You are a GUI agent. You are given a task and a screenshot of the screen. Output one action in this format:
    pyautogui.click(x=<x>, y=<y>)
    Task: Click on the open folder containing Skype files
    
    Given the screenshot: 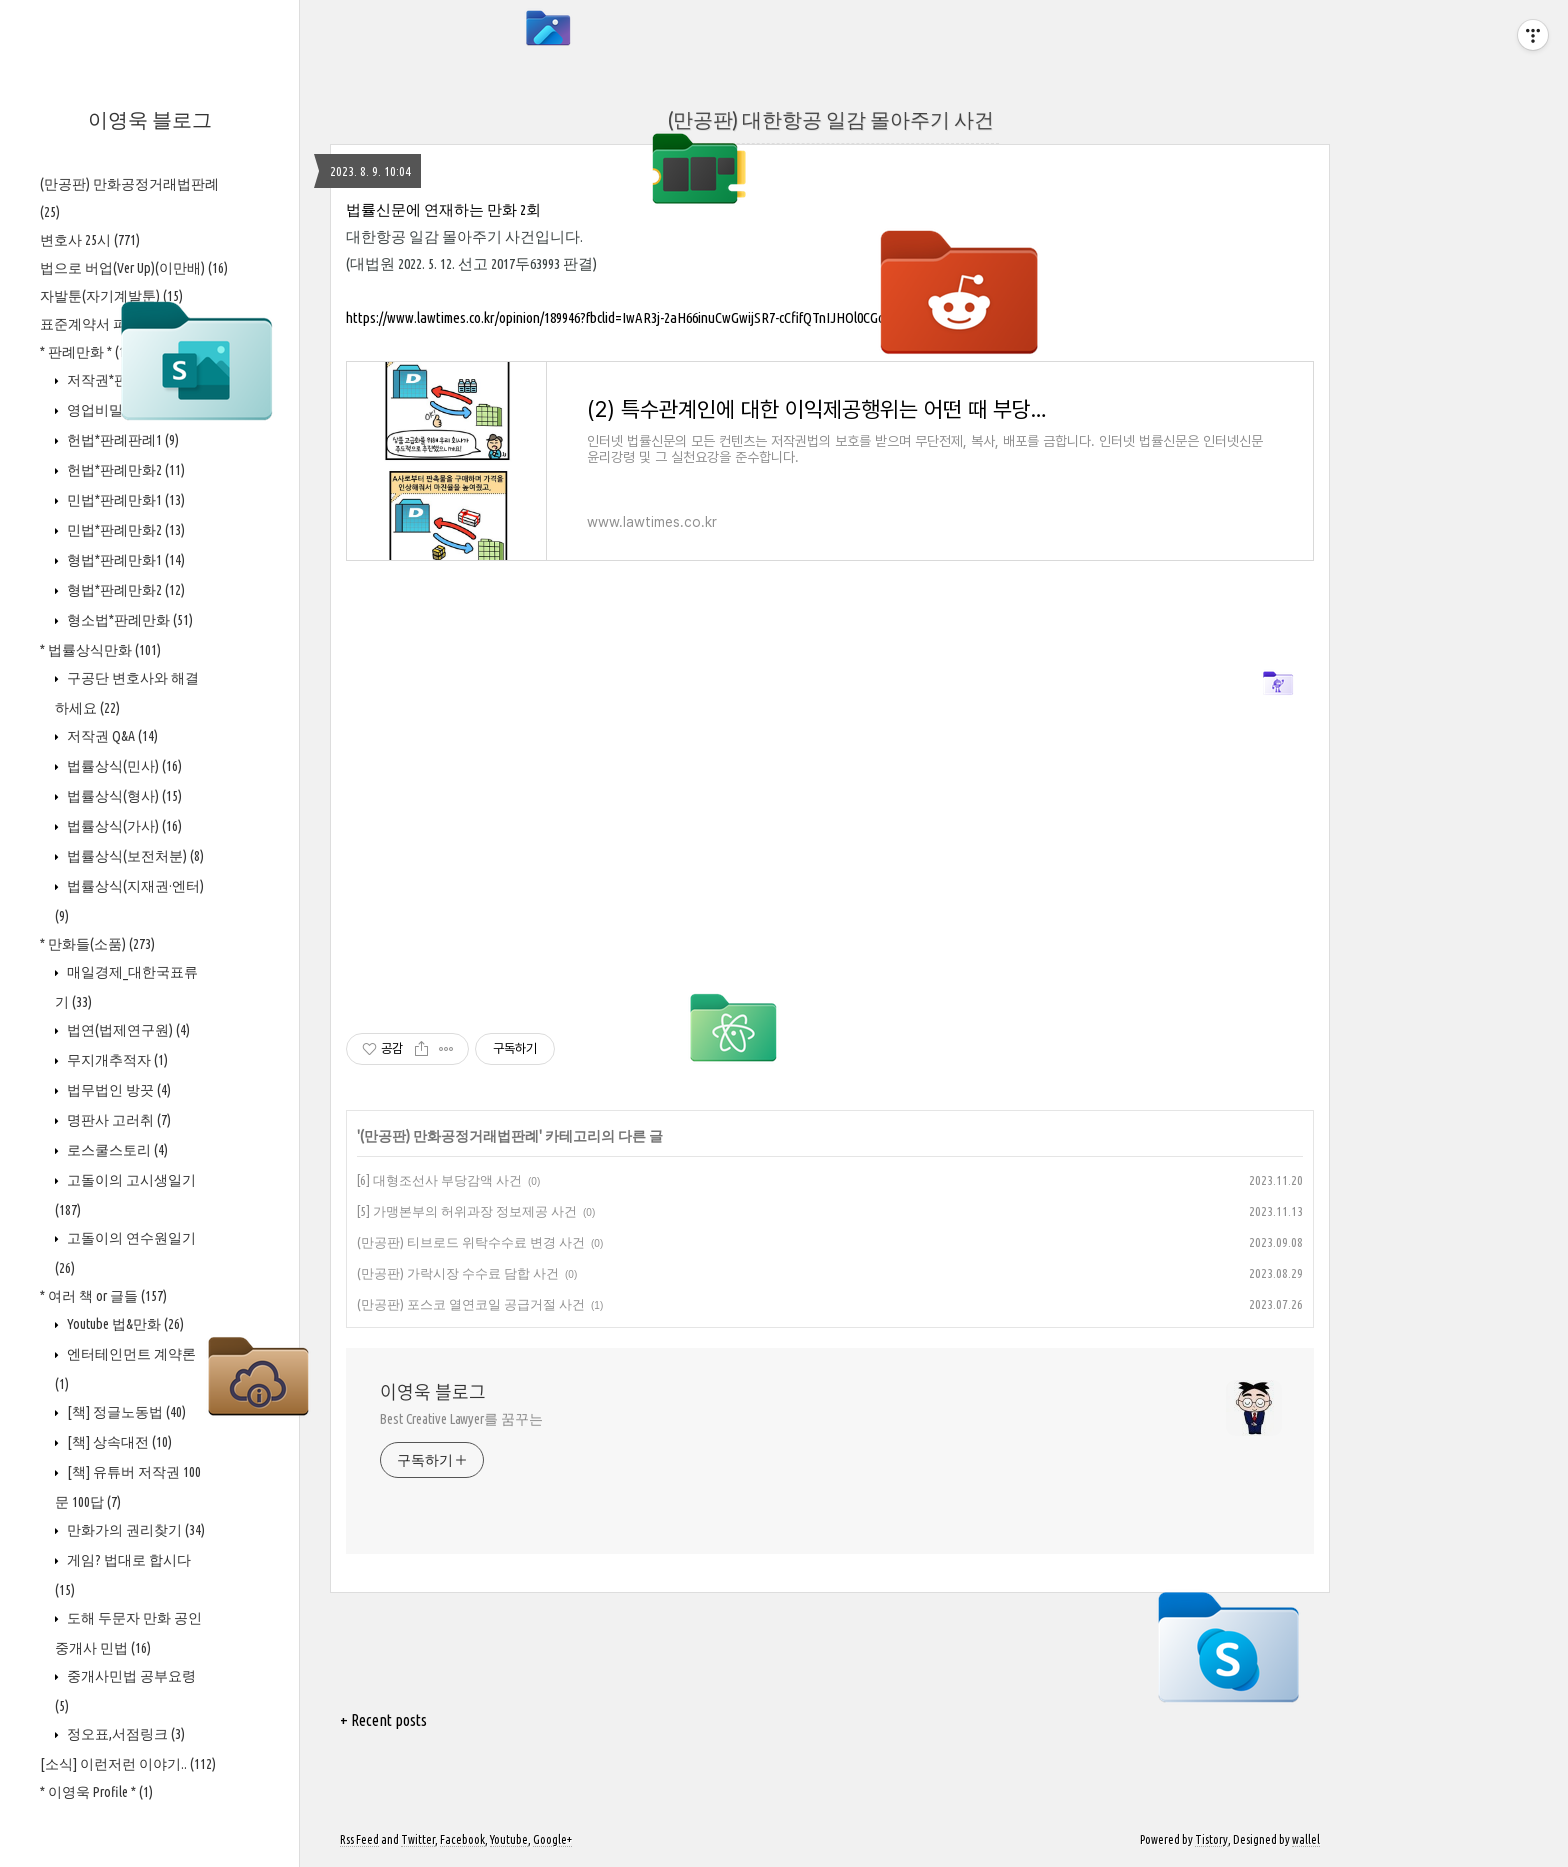 What is the action you would take?
    pyautogui.click(x=1228, y=1651)
    